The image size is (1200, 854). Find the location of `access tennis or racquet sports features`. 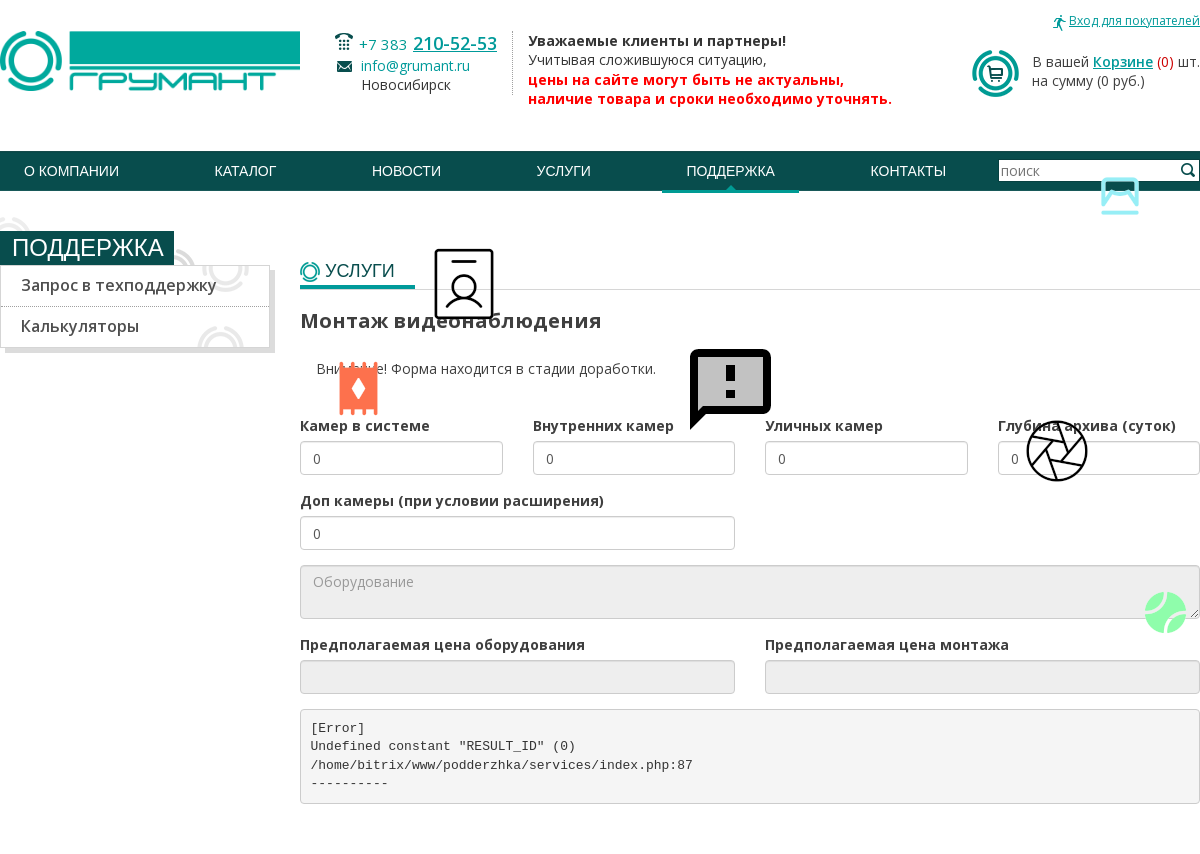

access tennis or racquet sports features is located at coordinates (1165, 612).